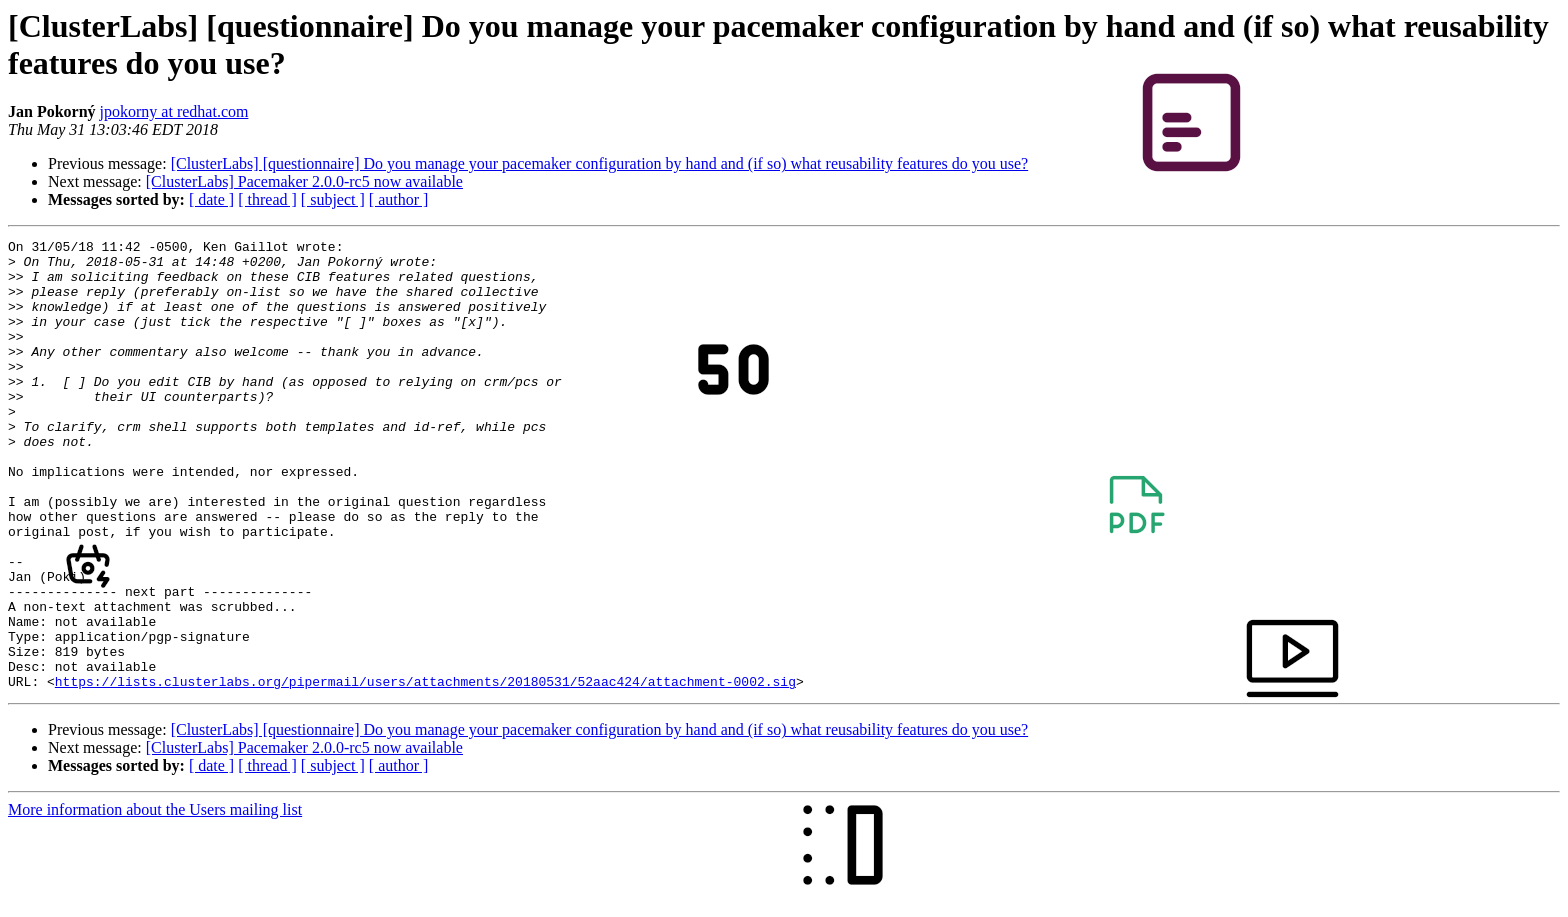 This screenshot has width=1568, height=917. Describe the element at coordinates (843, 845) in the screenshot. I see `align content to the right` at that location.